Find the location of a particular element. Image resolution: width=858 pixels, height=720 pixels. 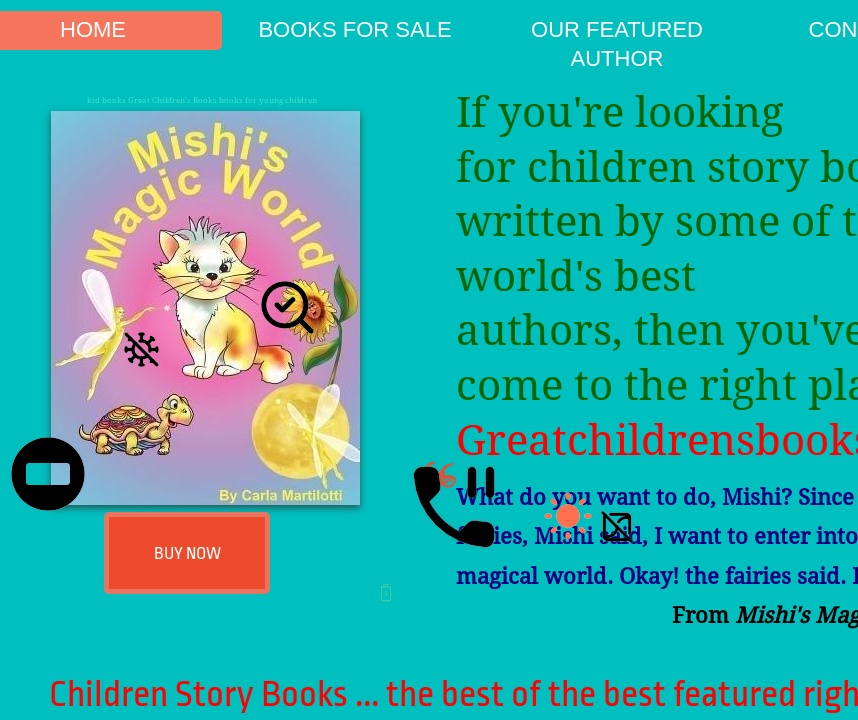

indicates device is currently charging is located at coordinates (386, 593).